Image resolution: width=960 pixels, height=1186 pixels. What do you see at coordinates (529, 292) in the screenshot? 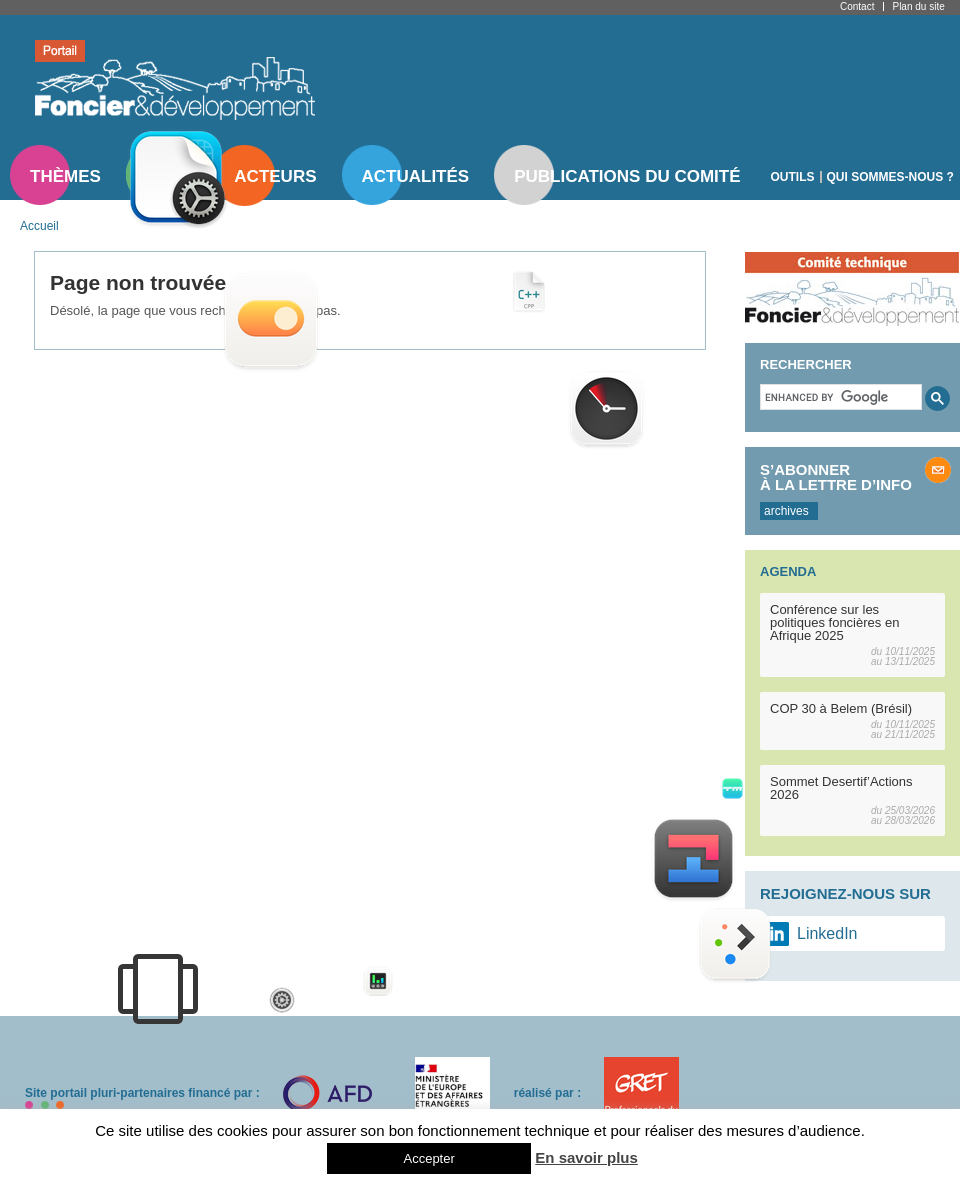
I see `a C++ source code file` at bounding box center [529, 292].